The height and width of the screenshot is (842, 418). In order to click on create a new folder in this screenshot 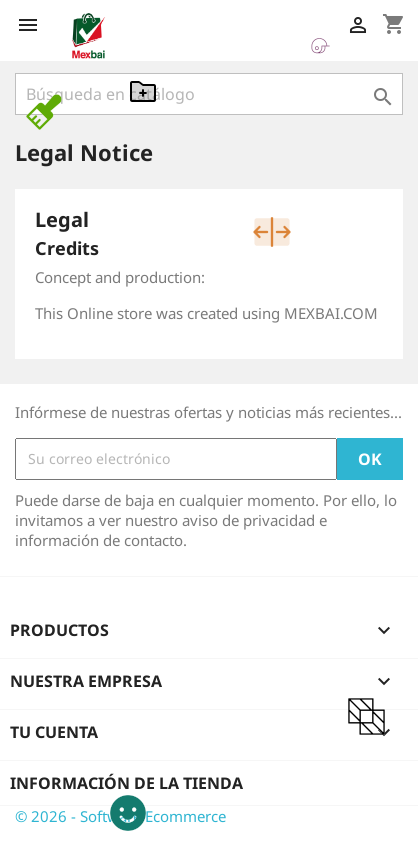, I will do `click(143, 91)`.